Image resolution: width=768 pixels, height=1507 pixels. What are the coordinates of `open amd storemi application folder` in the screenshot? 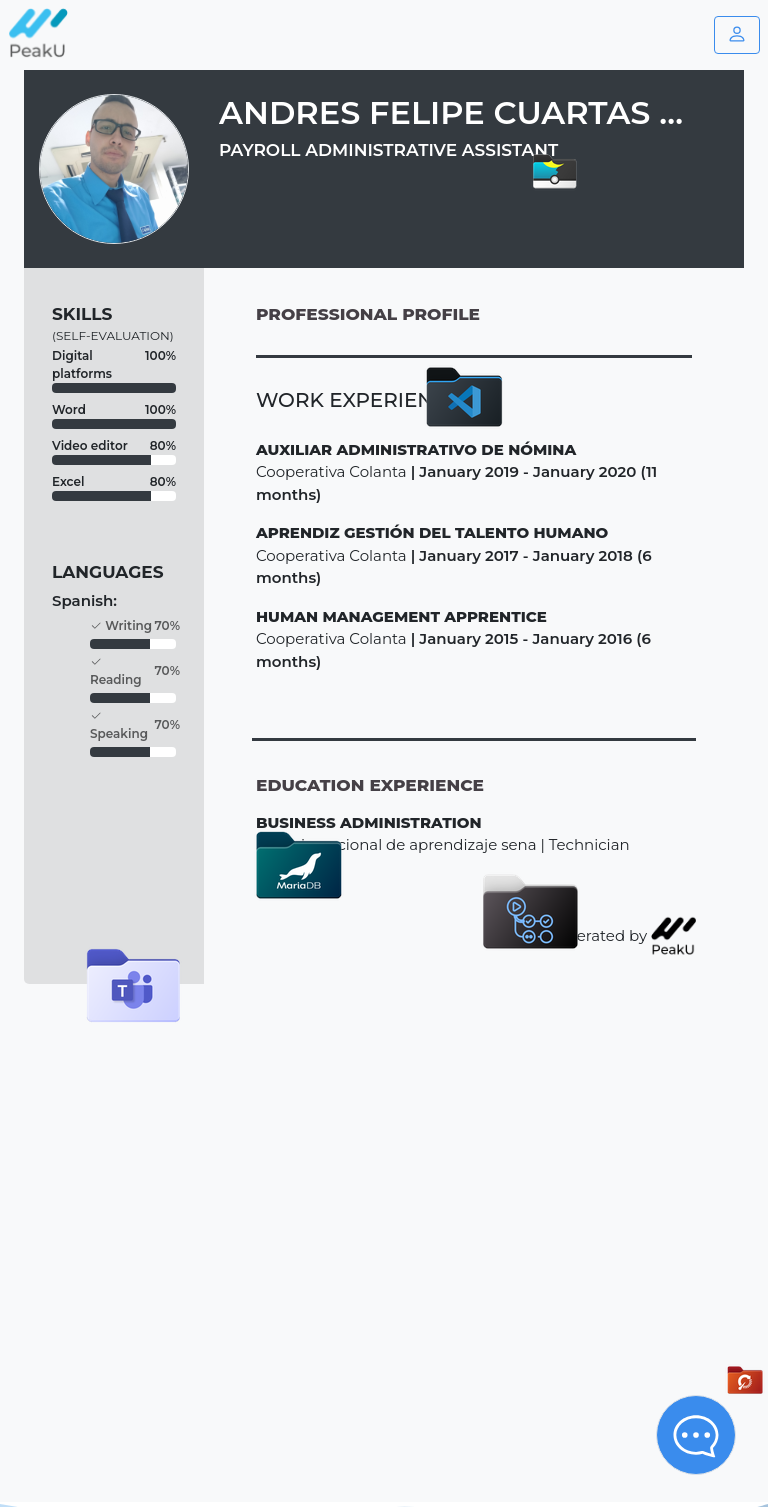 It's located at (745, 1381).